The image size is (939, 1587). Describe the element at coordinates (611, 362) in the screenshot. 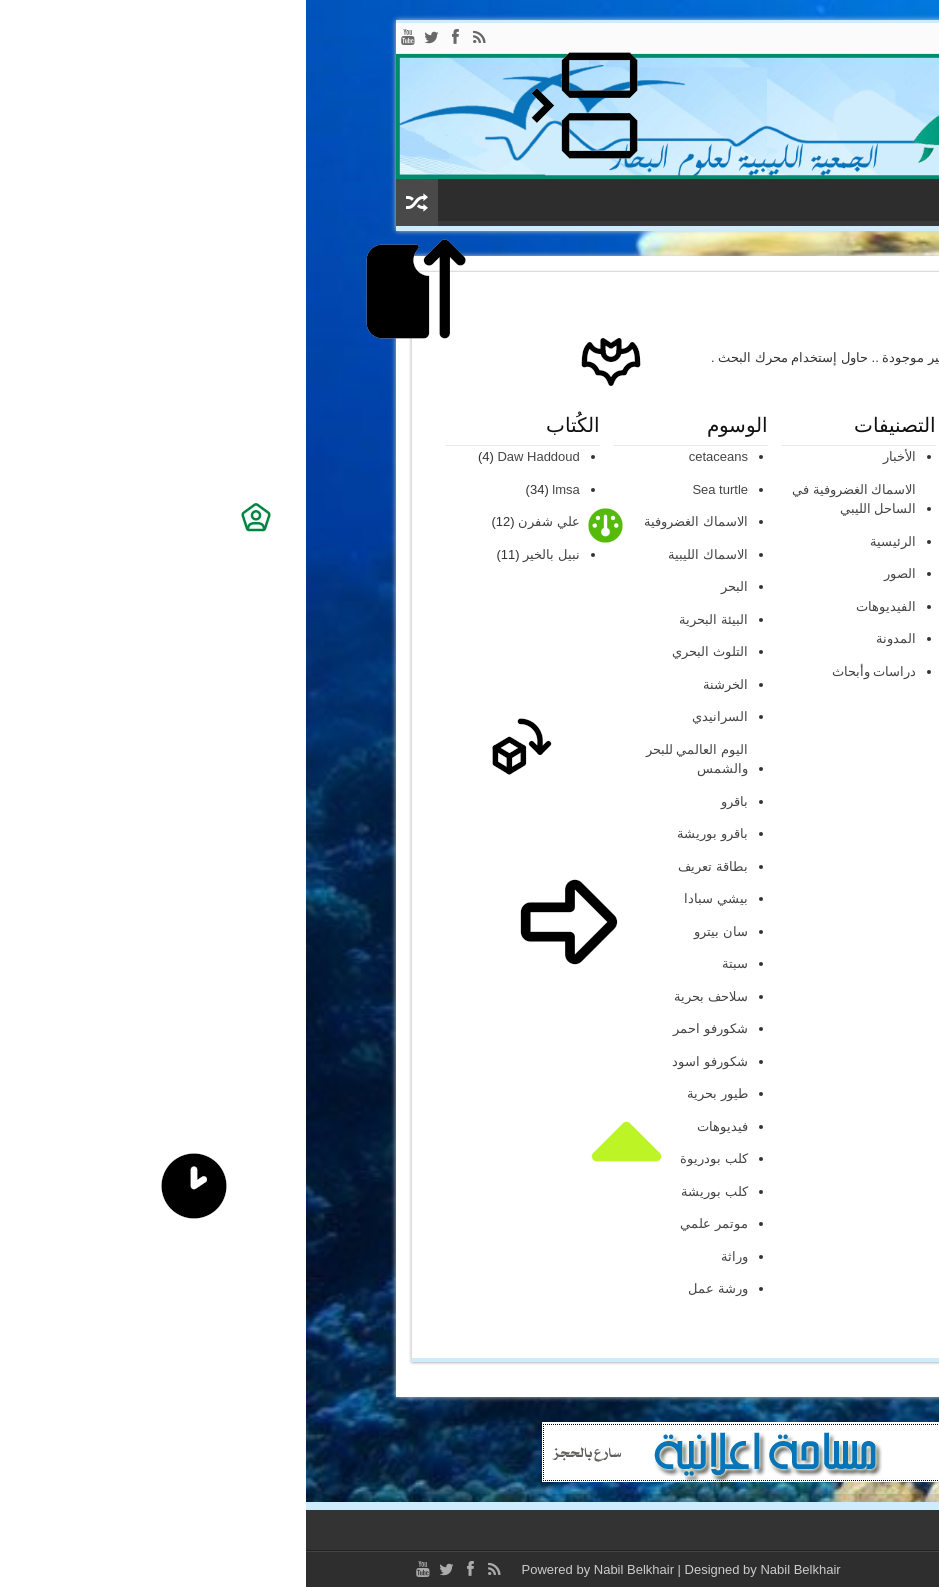

I see `toggle dark mode or night theme` at that location.